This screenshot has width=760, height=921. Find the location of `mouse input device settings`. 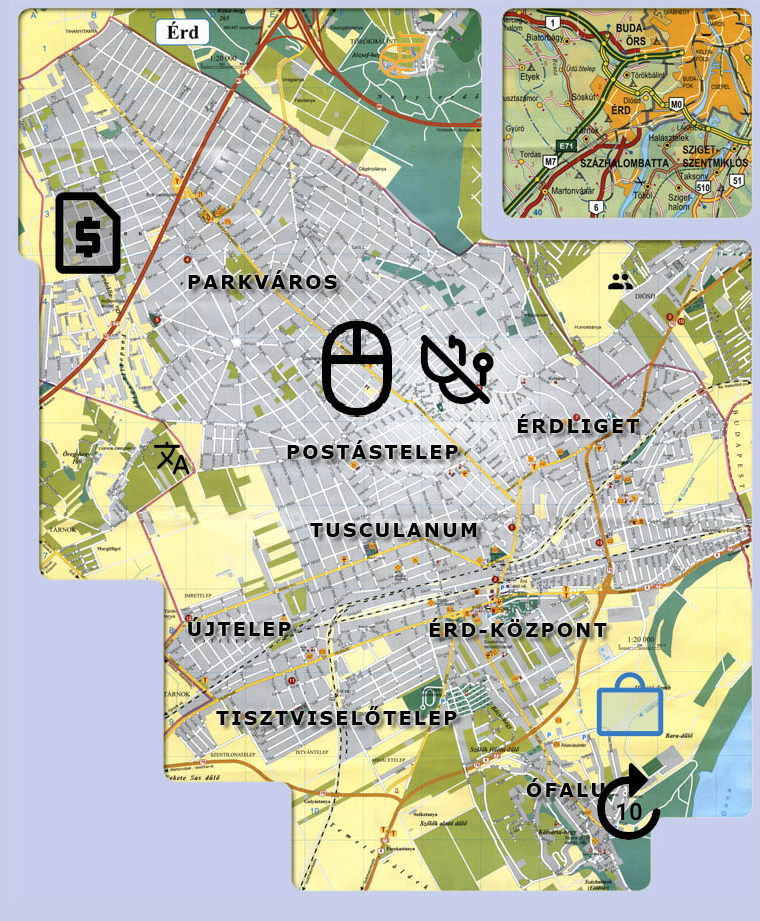

mouse input device settings is located at coordinates (357, 368).